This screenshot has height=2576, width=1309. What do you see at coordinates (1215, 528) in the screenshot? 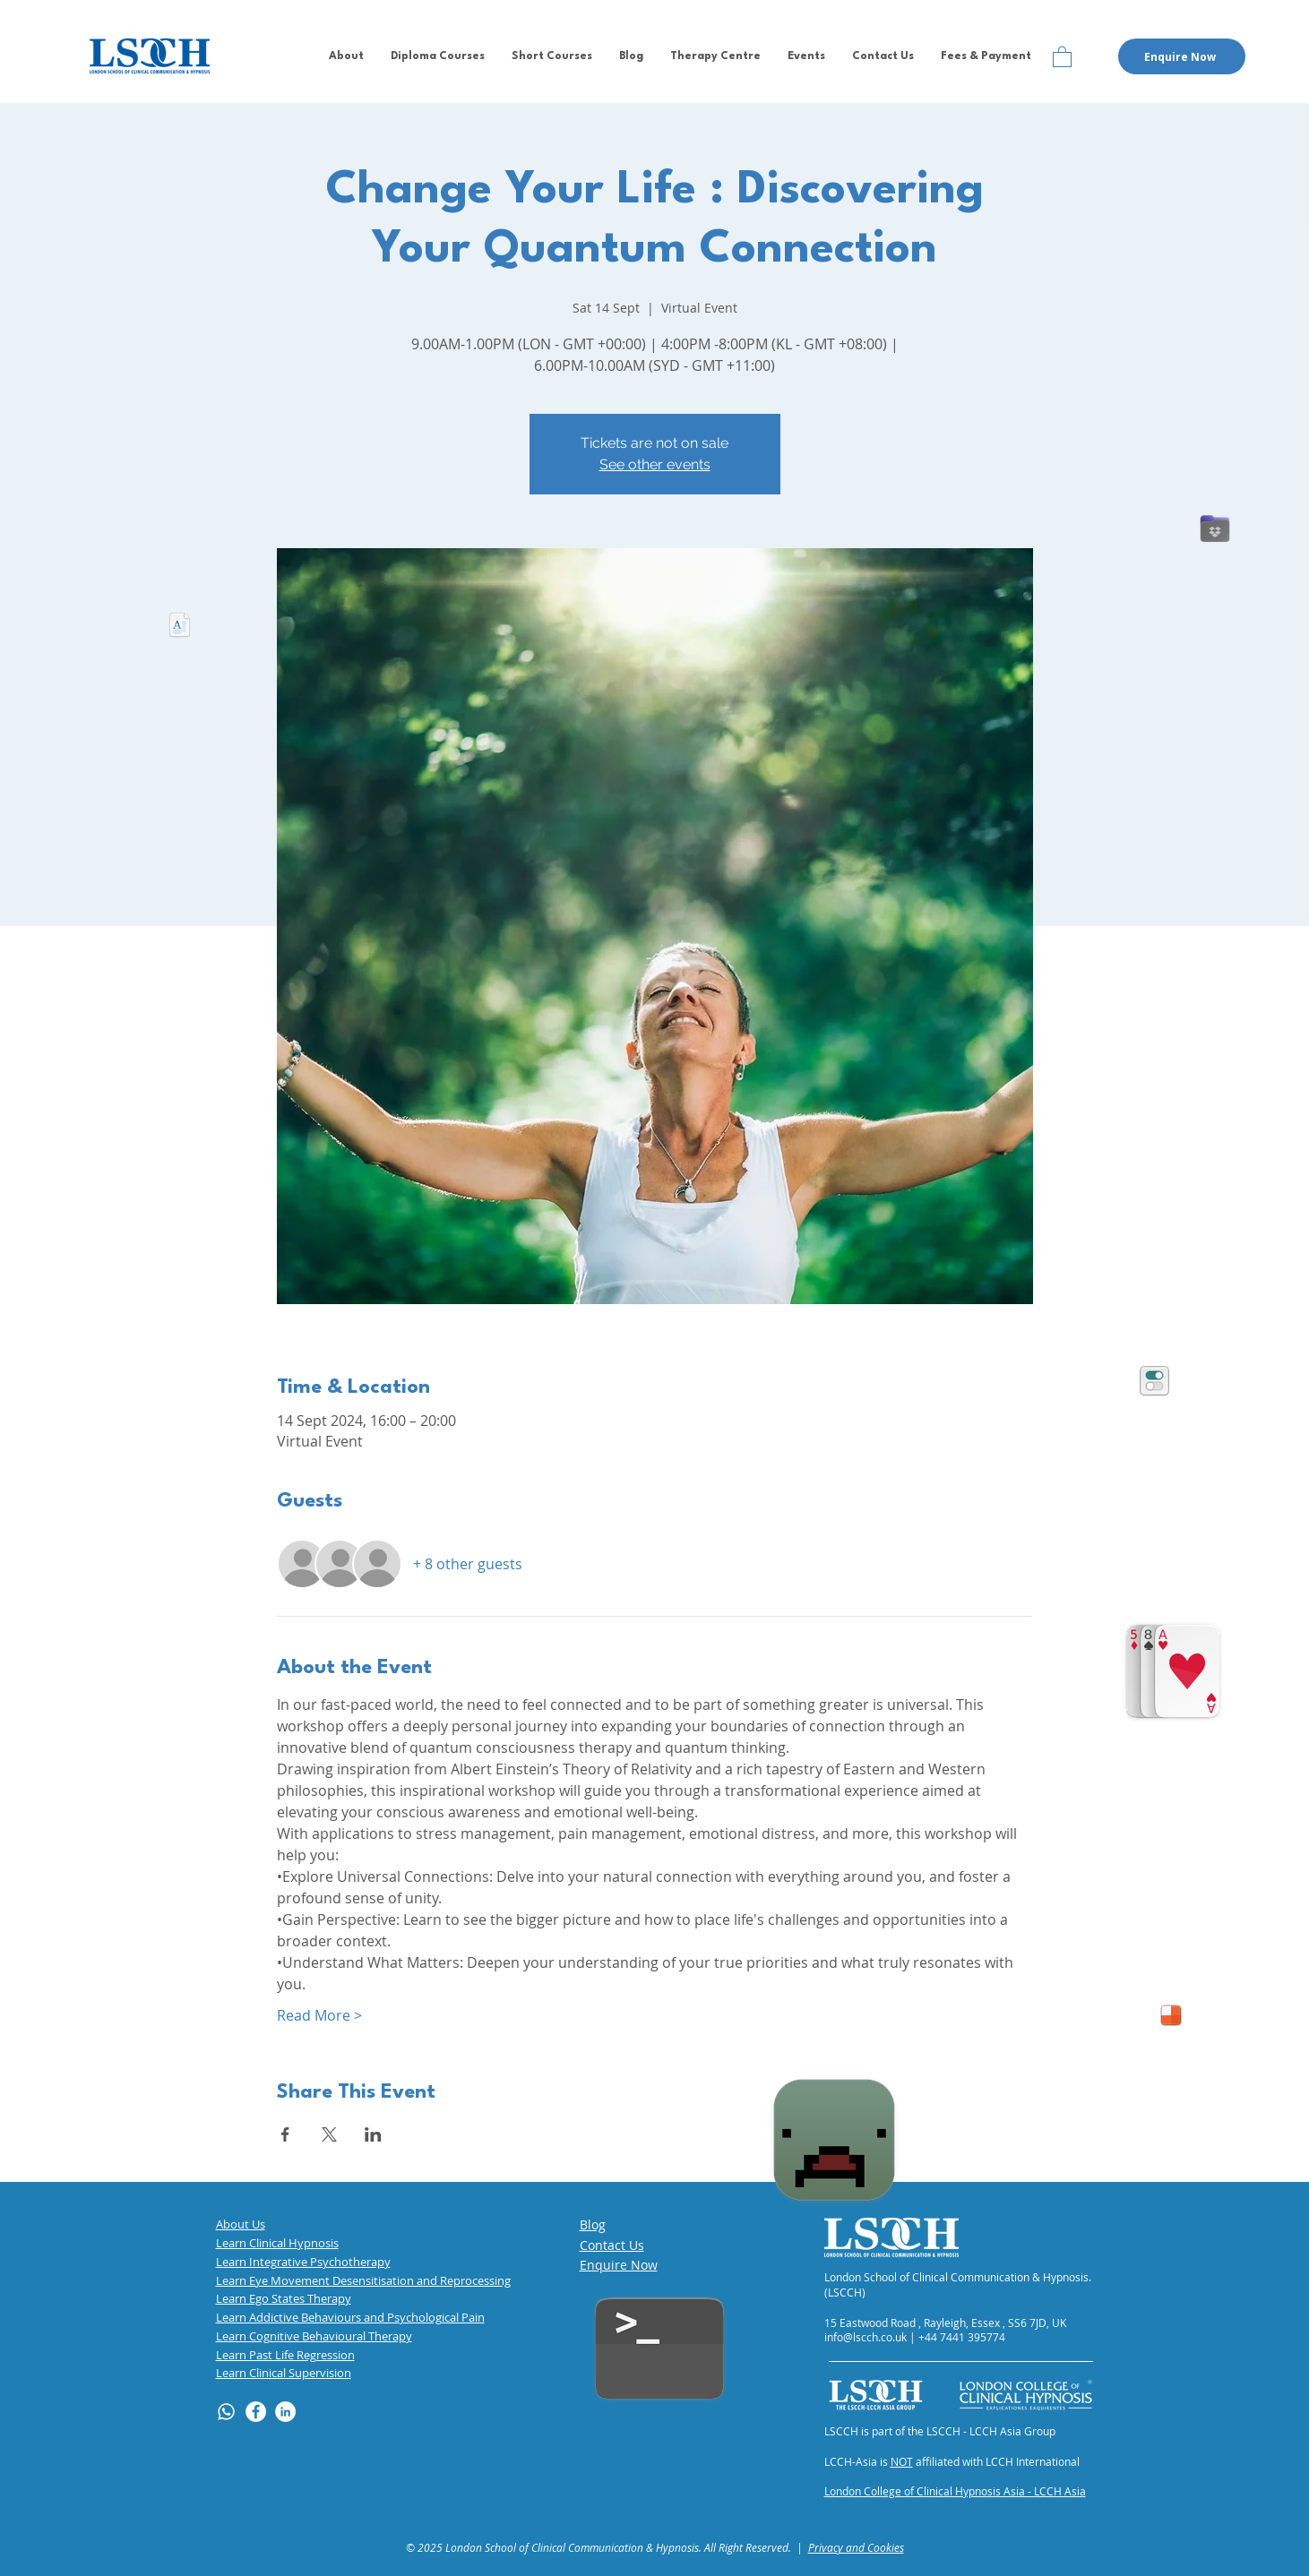
I see `open your dropbox synced folder` at bounding box center [1215, 528].